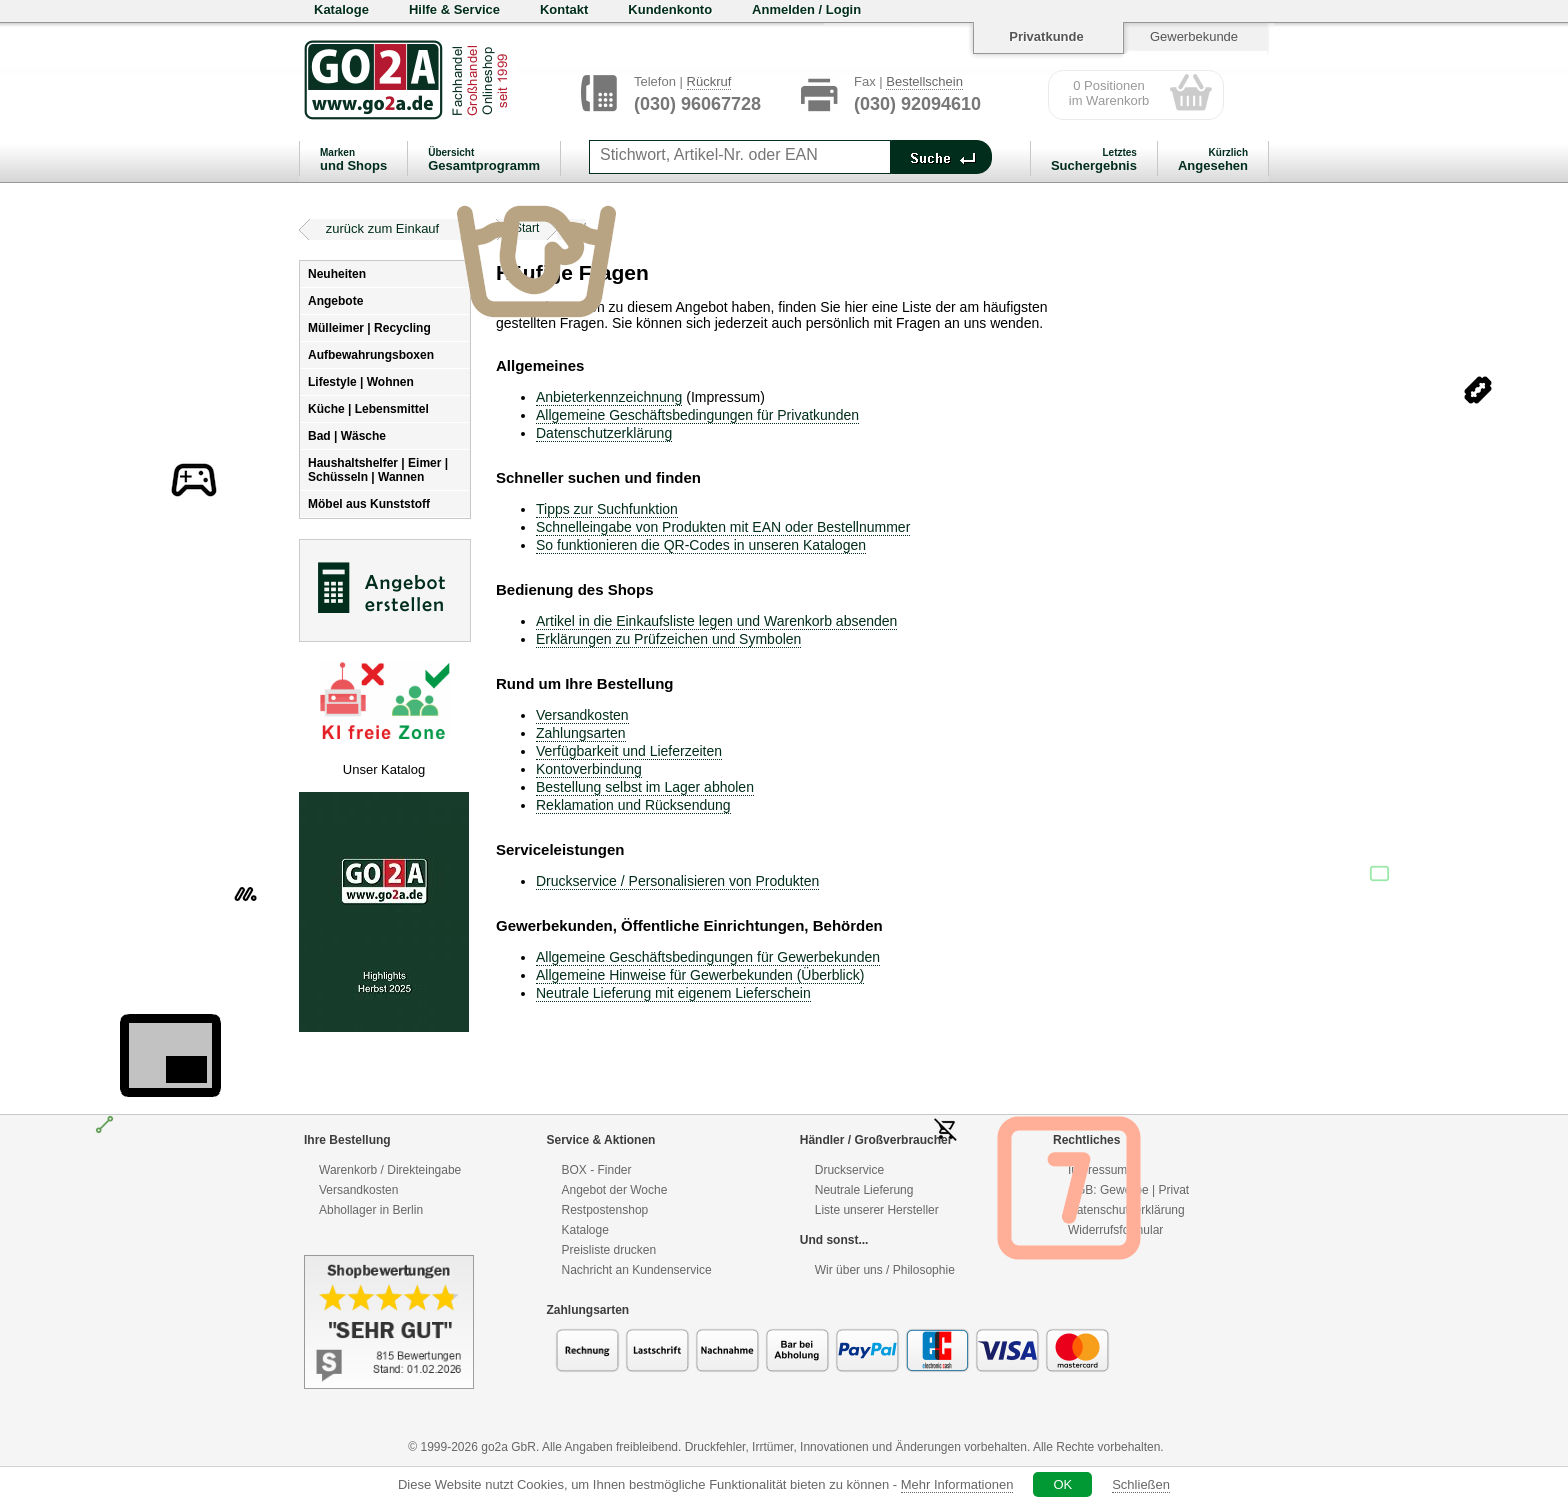 The image size is (1568, 1502). I want to click on select or navigate to item number 7, so click(1069, 1188).